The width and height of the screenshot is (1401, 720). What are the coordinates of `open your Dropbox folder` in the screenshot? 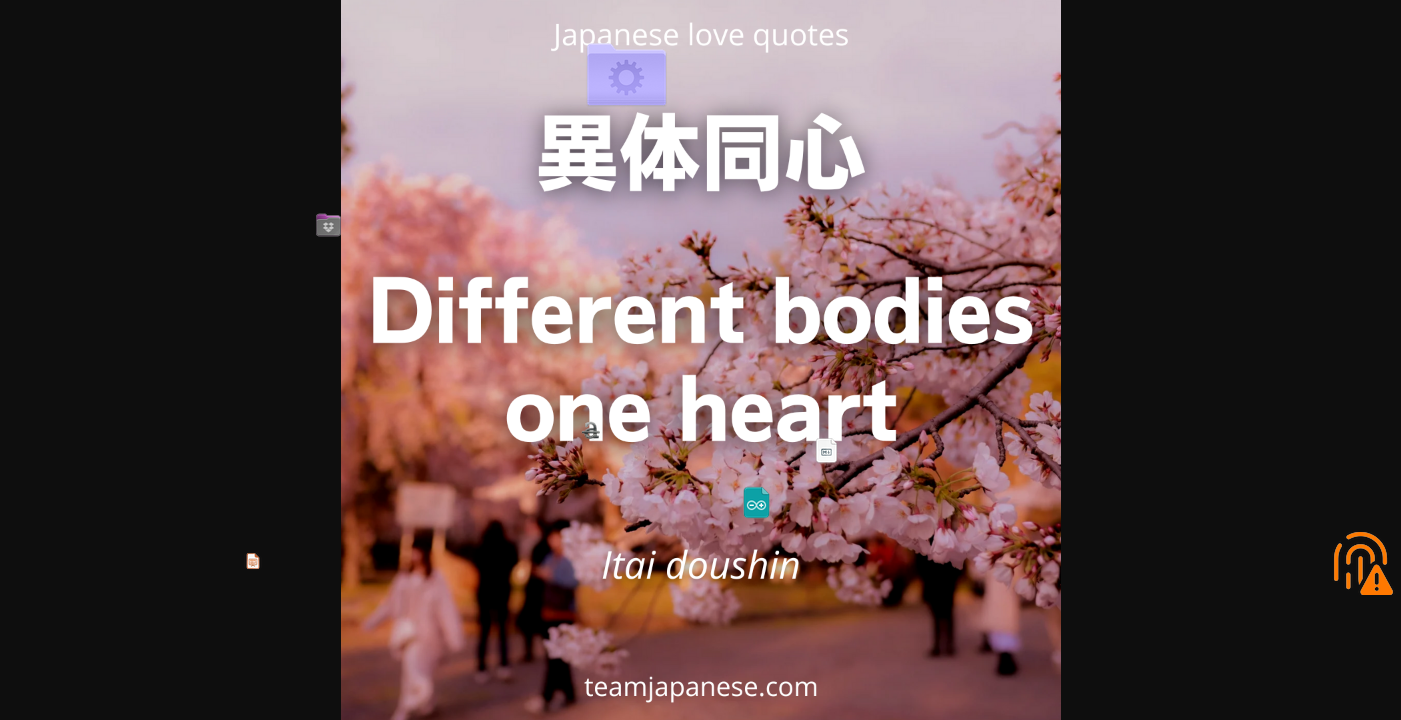 It's located at (328, 224).